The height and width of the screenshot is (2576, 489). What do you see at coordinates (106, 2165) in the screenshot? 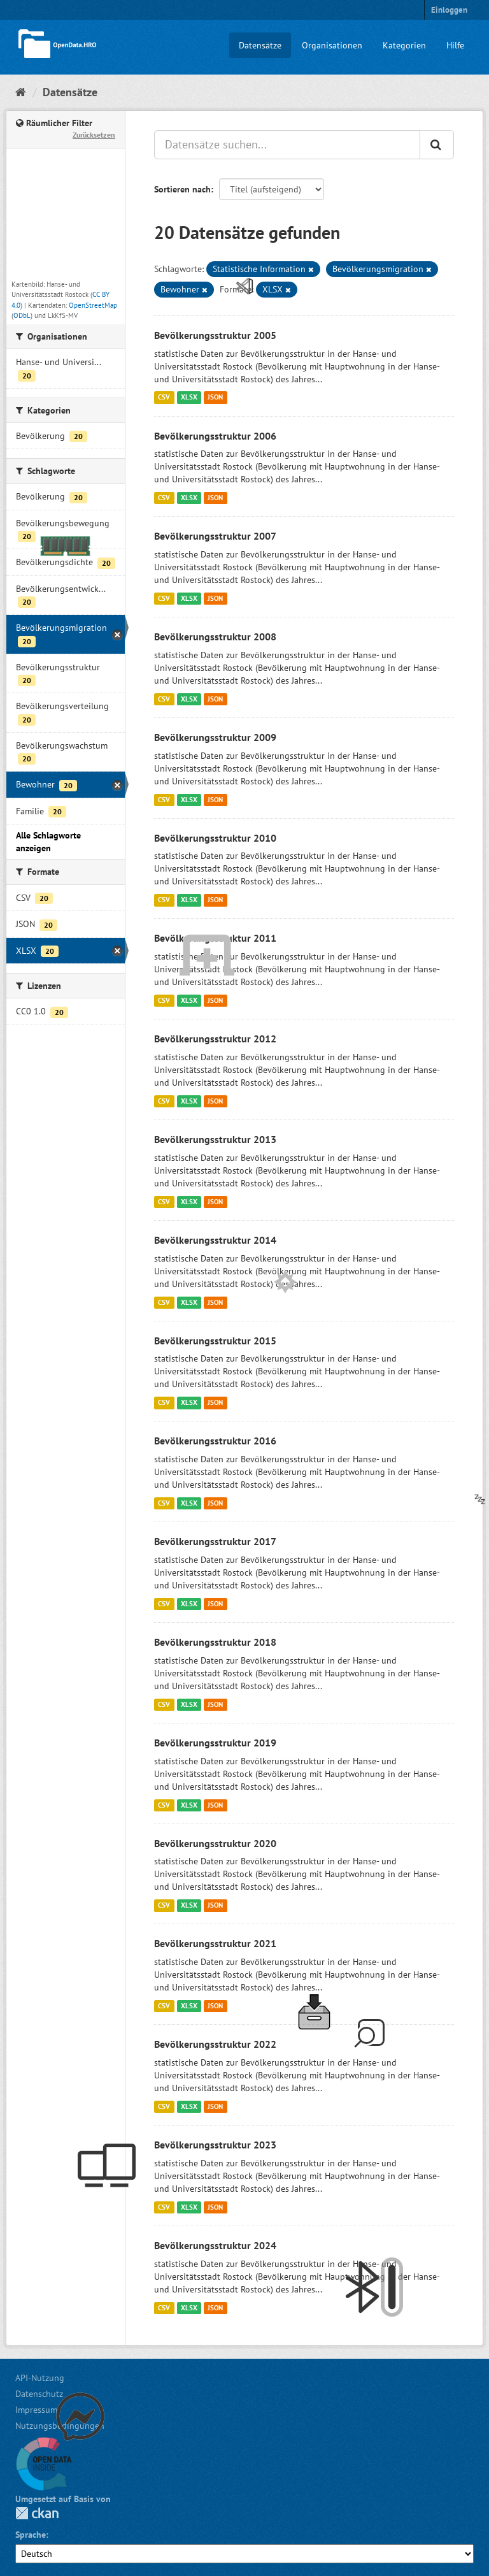
I see `display arrangement settings for multiple monitors` at bounding box center [106, 2165].